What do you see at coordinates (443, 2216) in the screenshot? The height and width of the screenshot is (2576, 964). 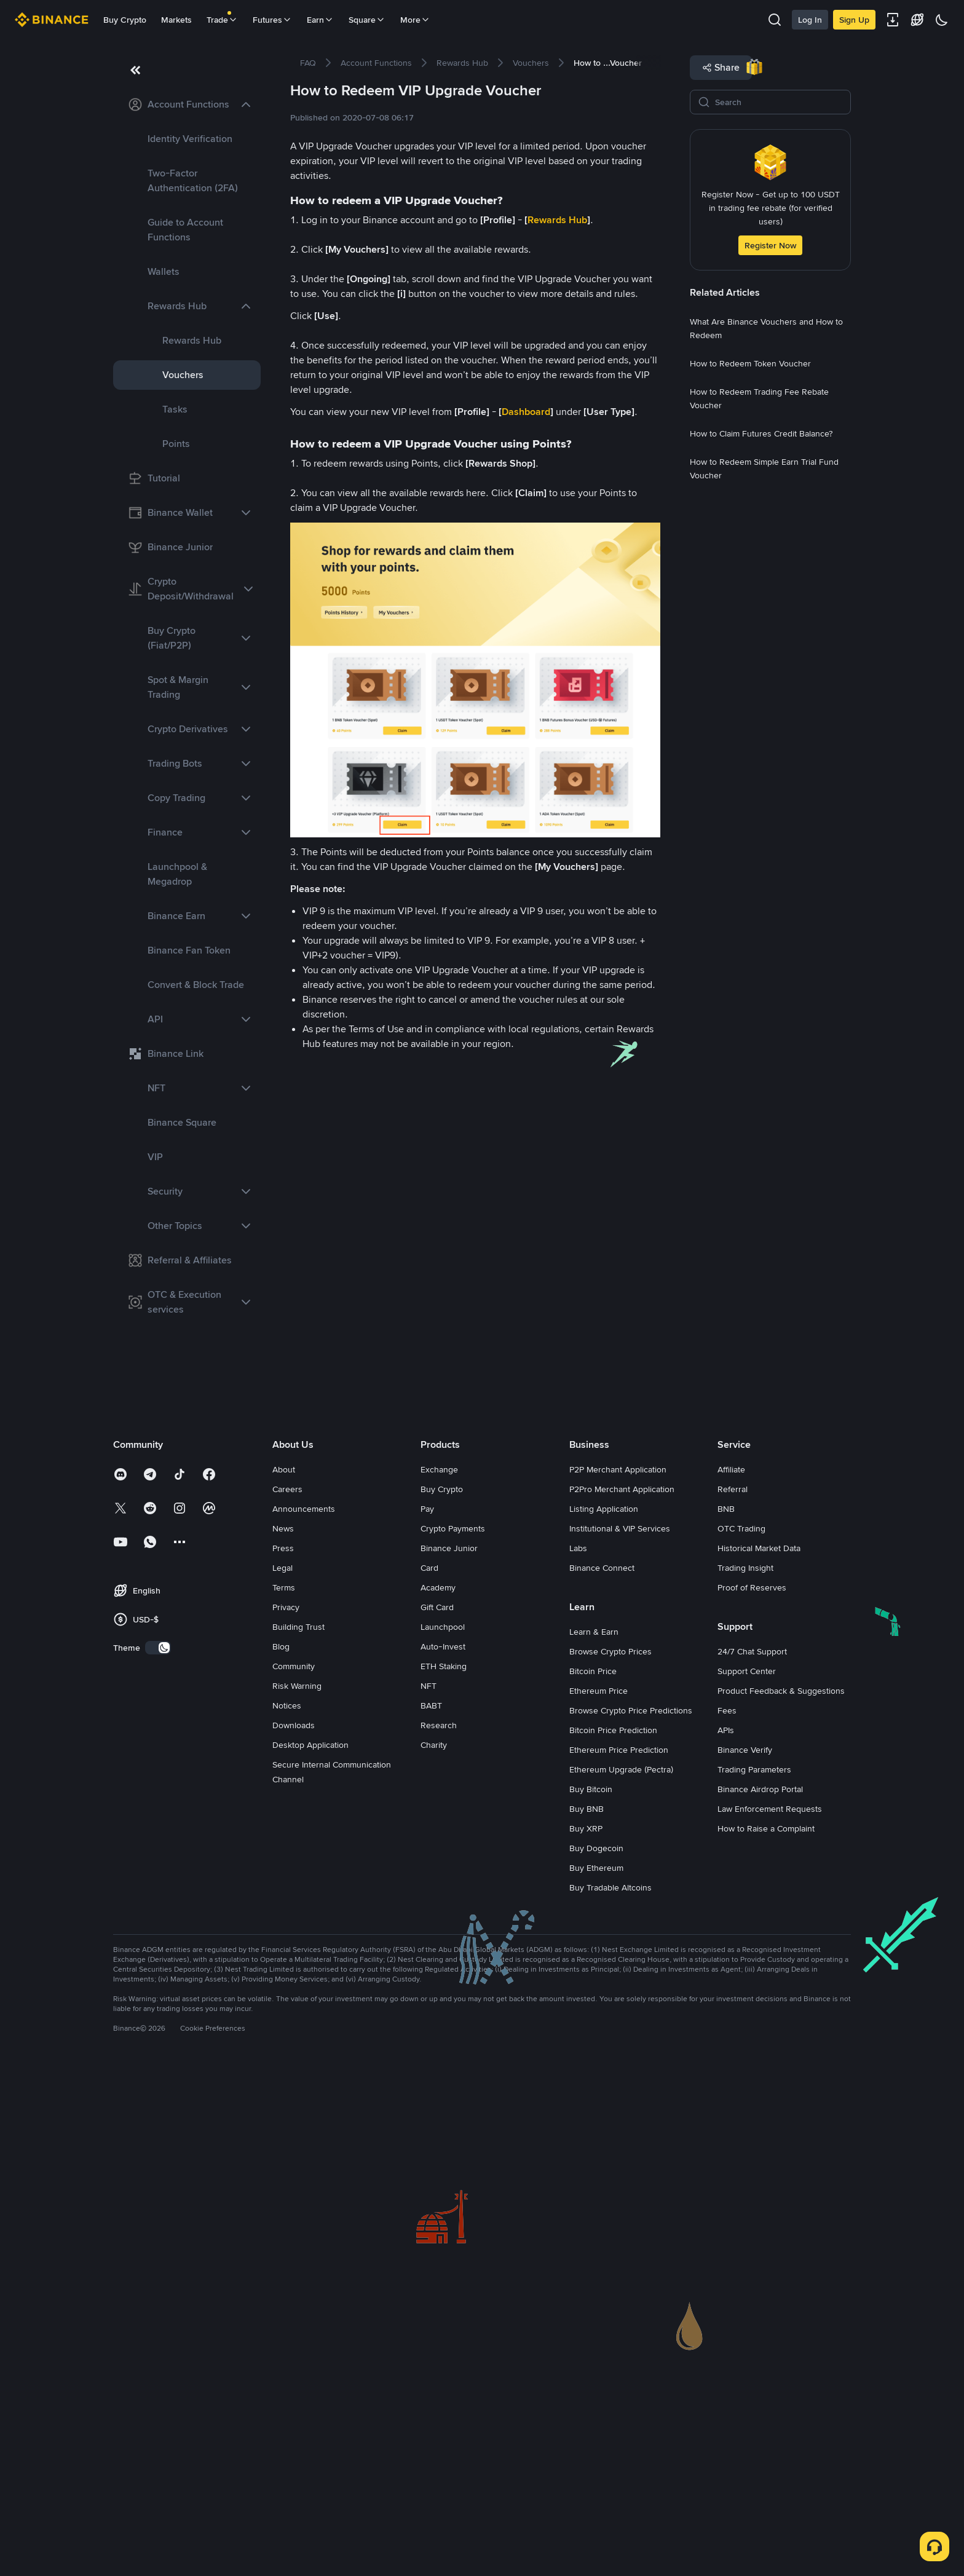 I see `build or place a base structure` at bounding box center [443, 2216].